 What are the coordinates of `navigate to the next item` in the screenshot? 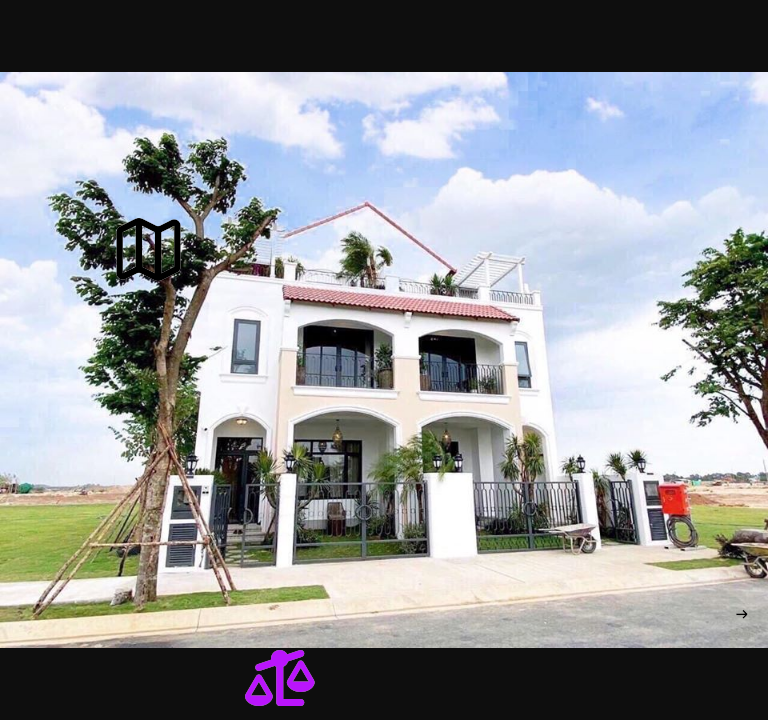 It's located at (742, 614).